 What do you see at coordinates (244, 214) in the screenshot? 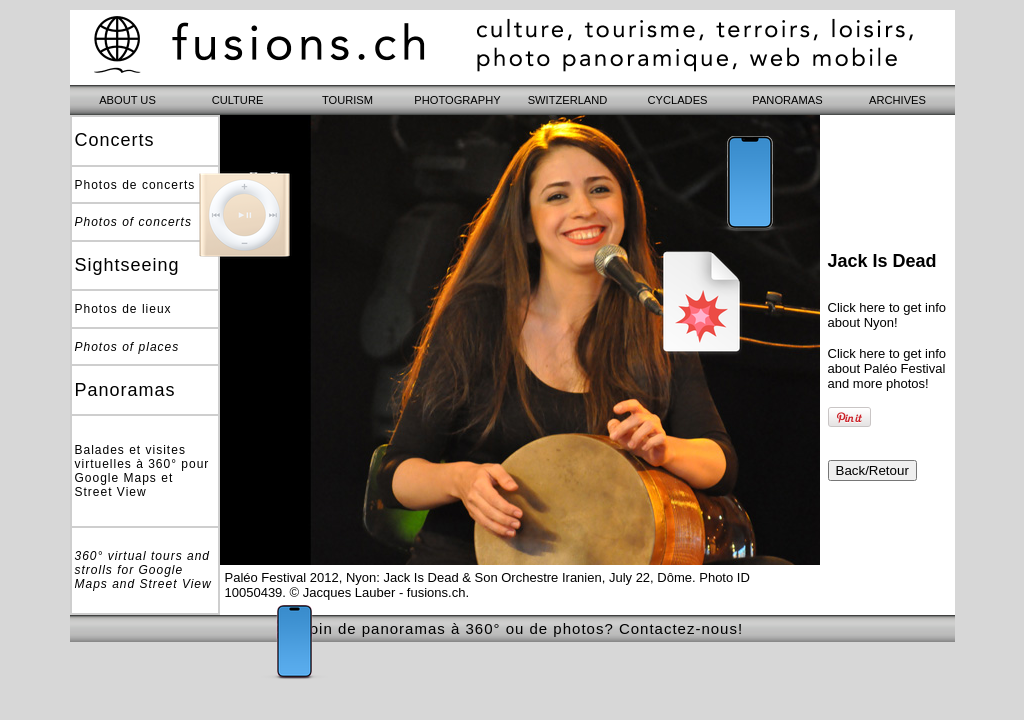
I see `iPod shuffle device in gold color` at bounding box center [244, 214].